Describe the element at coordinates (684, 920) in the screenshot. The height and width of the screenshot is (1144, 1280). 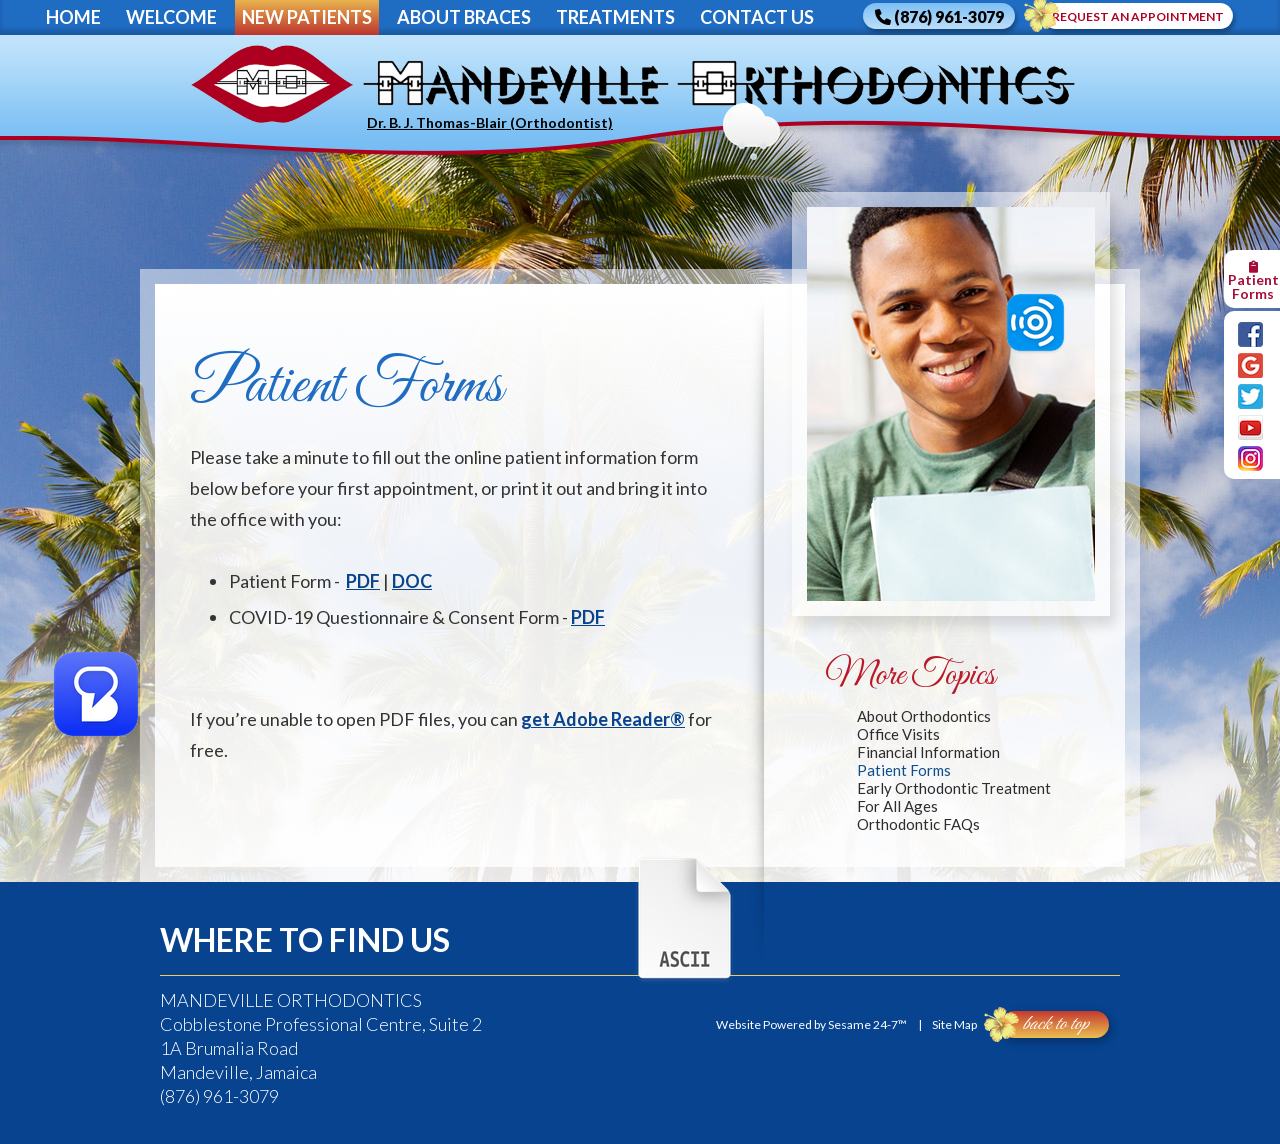
I see `a plain text or ascii file type indicator` at that location.